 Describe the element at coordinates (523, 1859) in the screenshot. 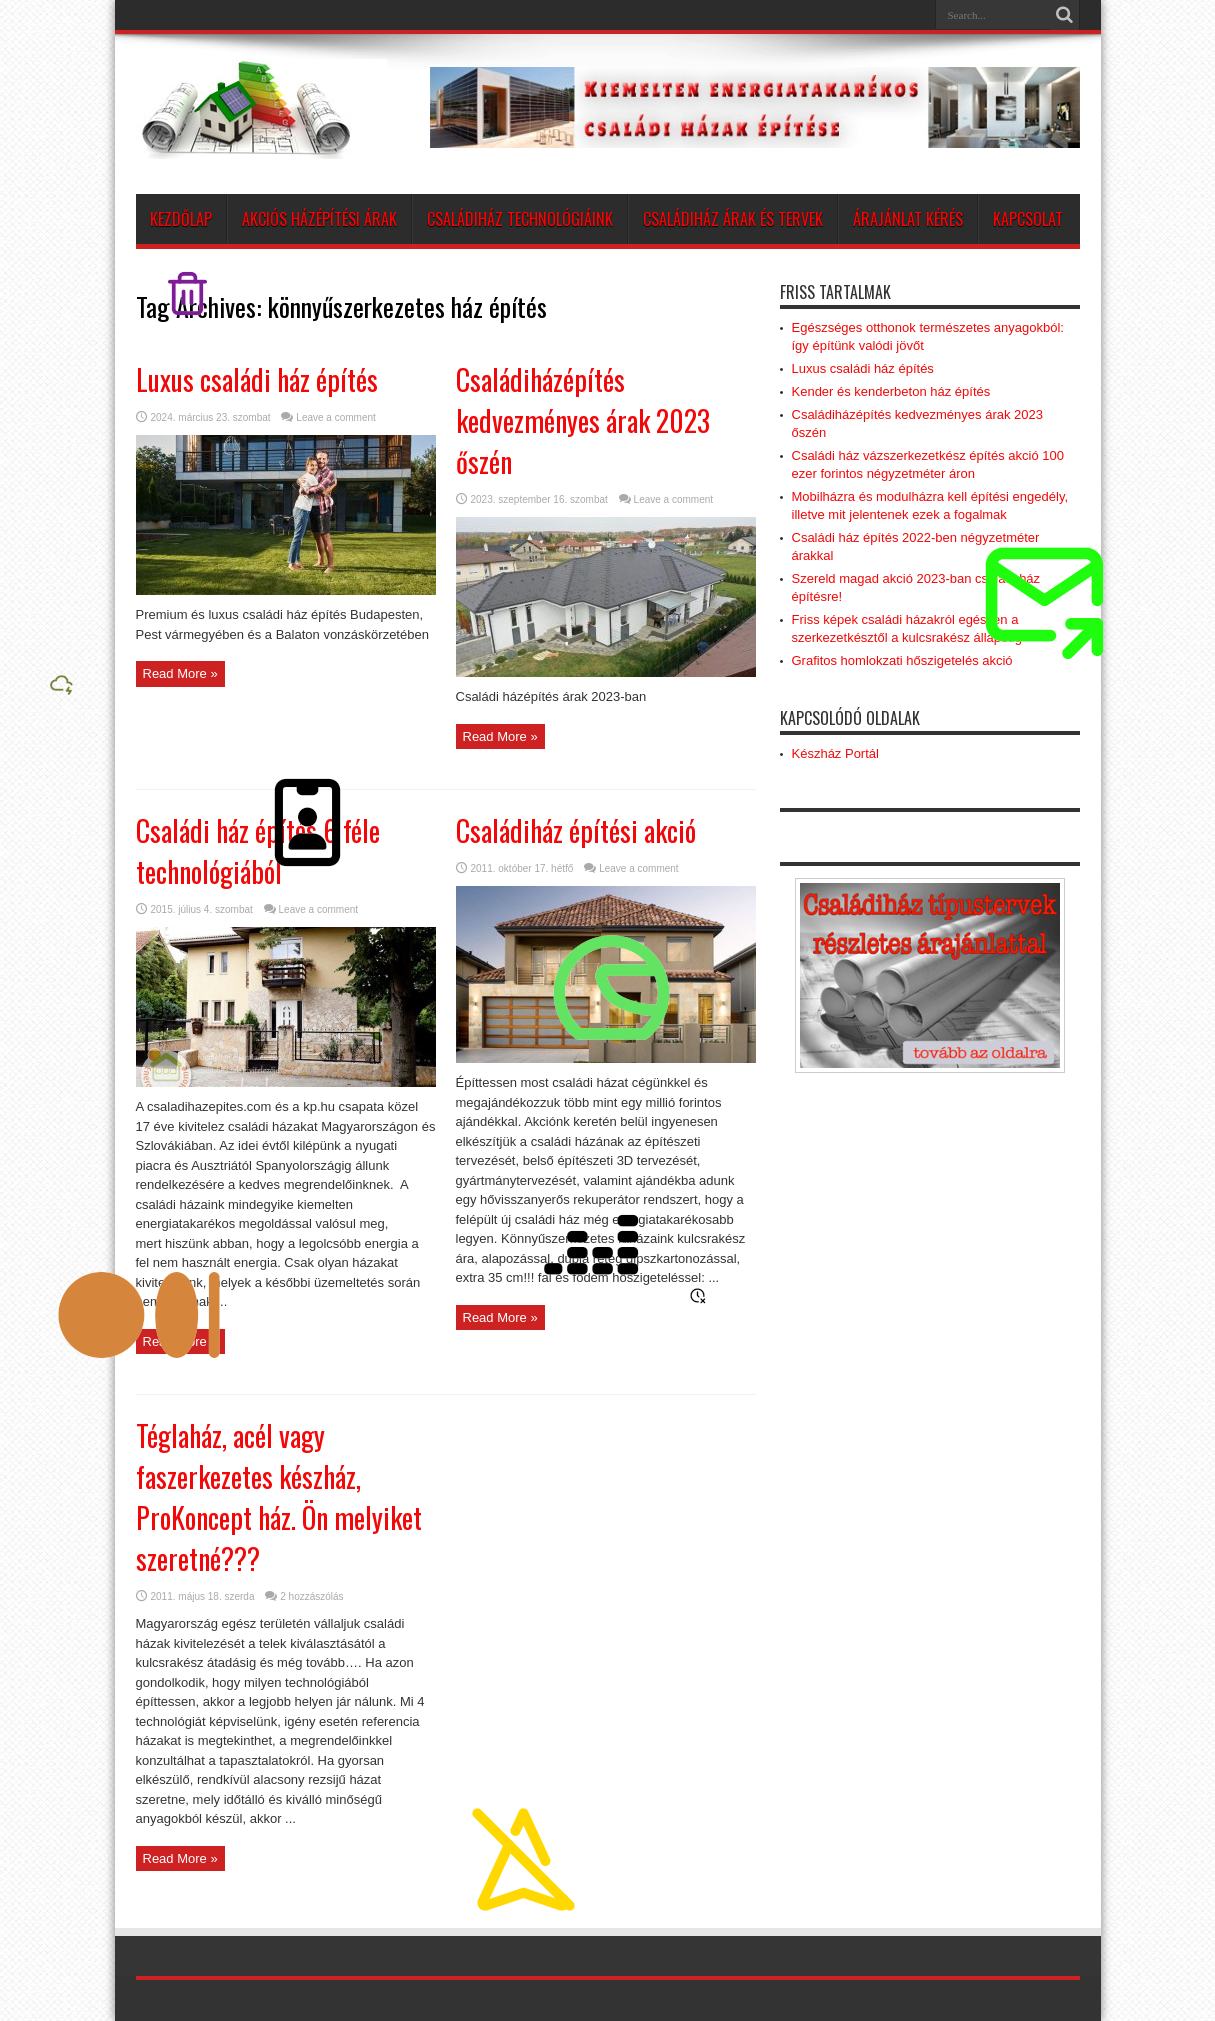

I see `navigation or GPS is disabled` at that location.